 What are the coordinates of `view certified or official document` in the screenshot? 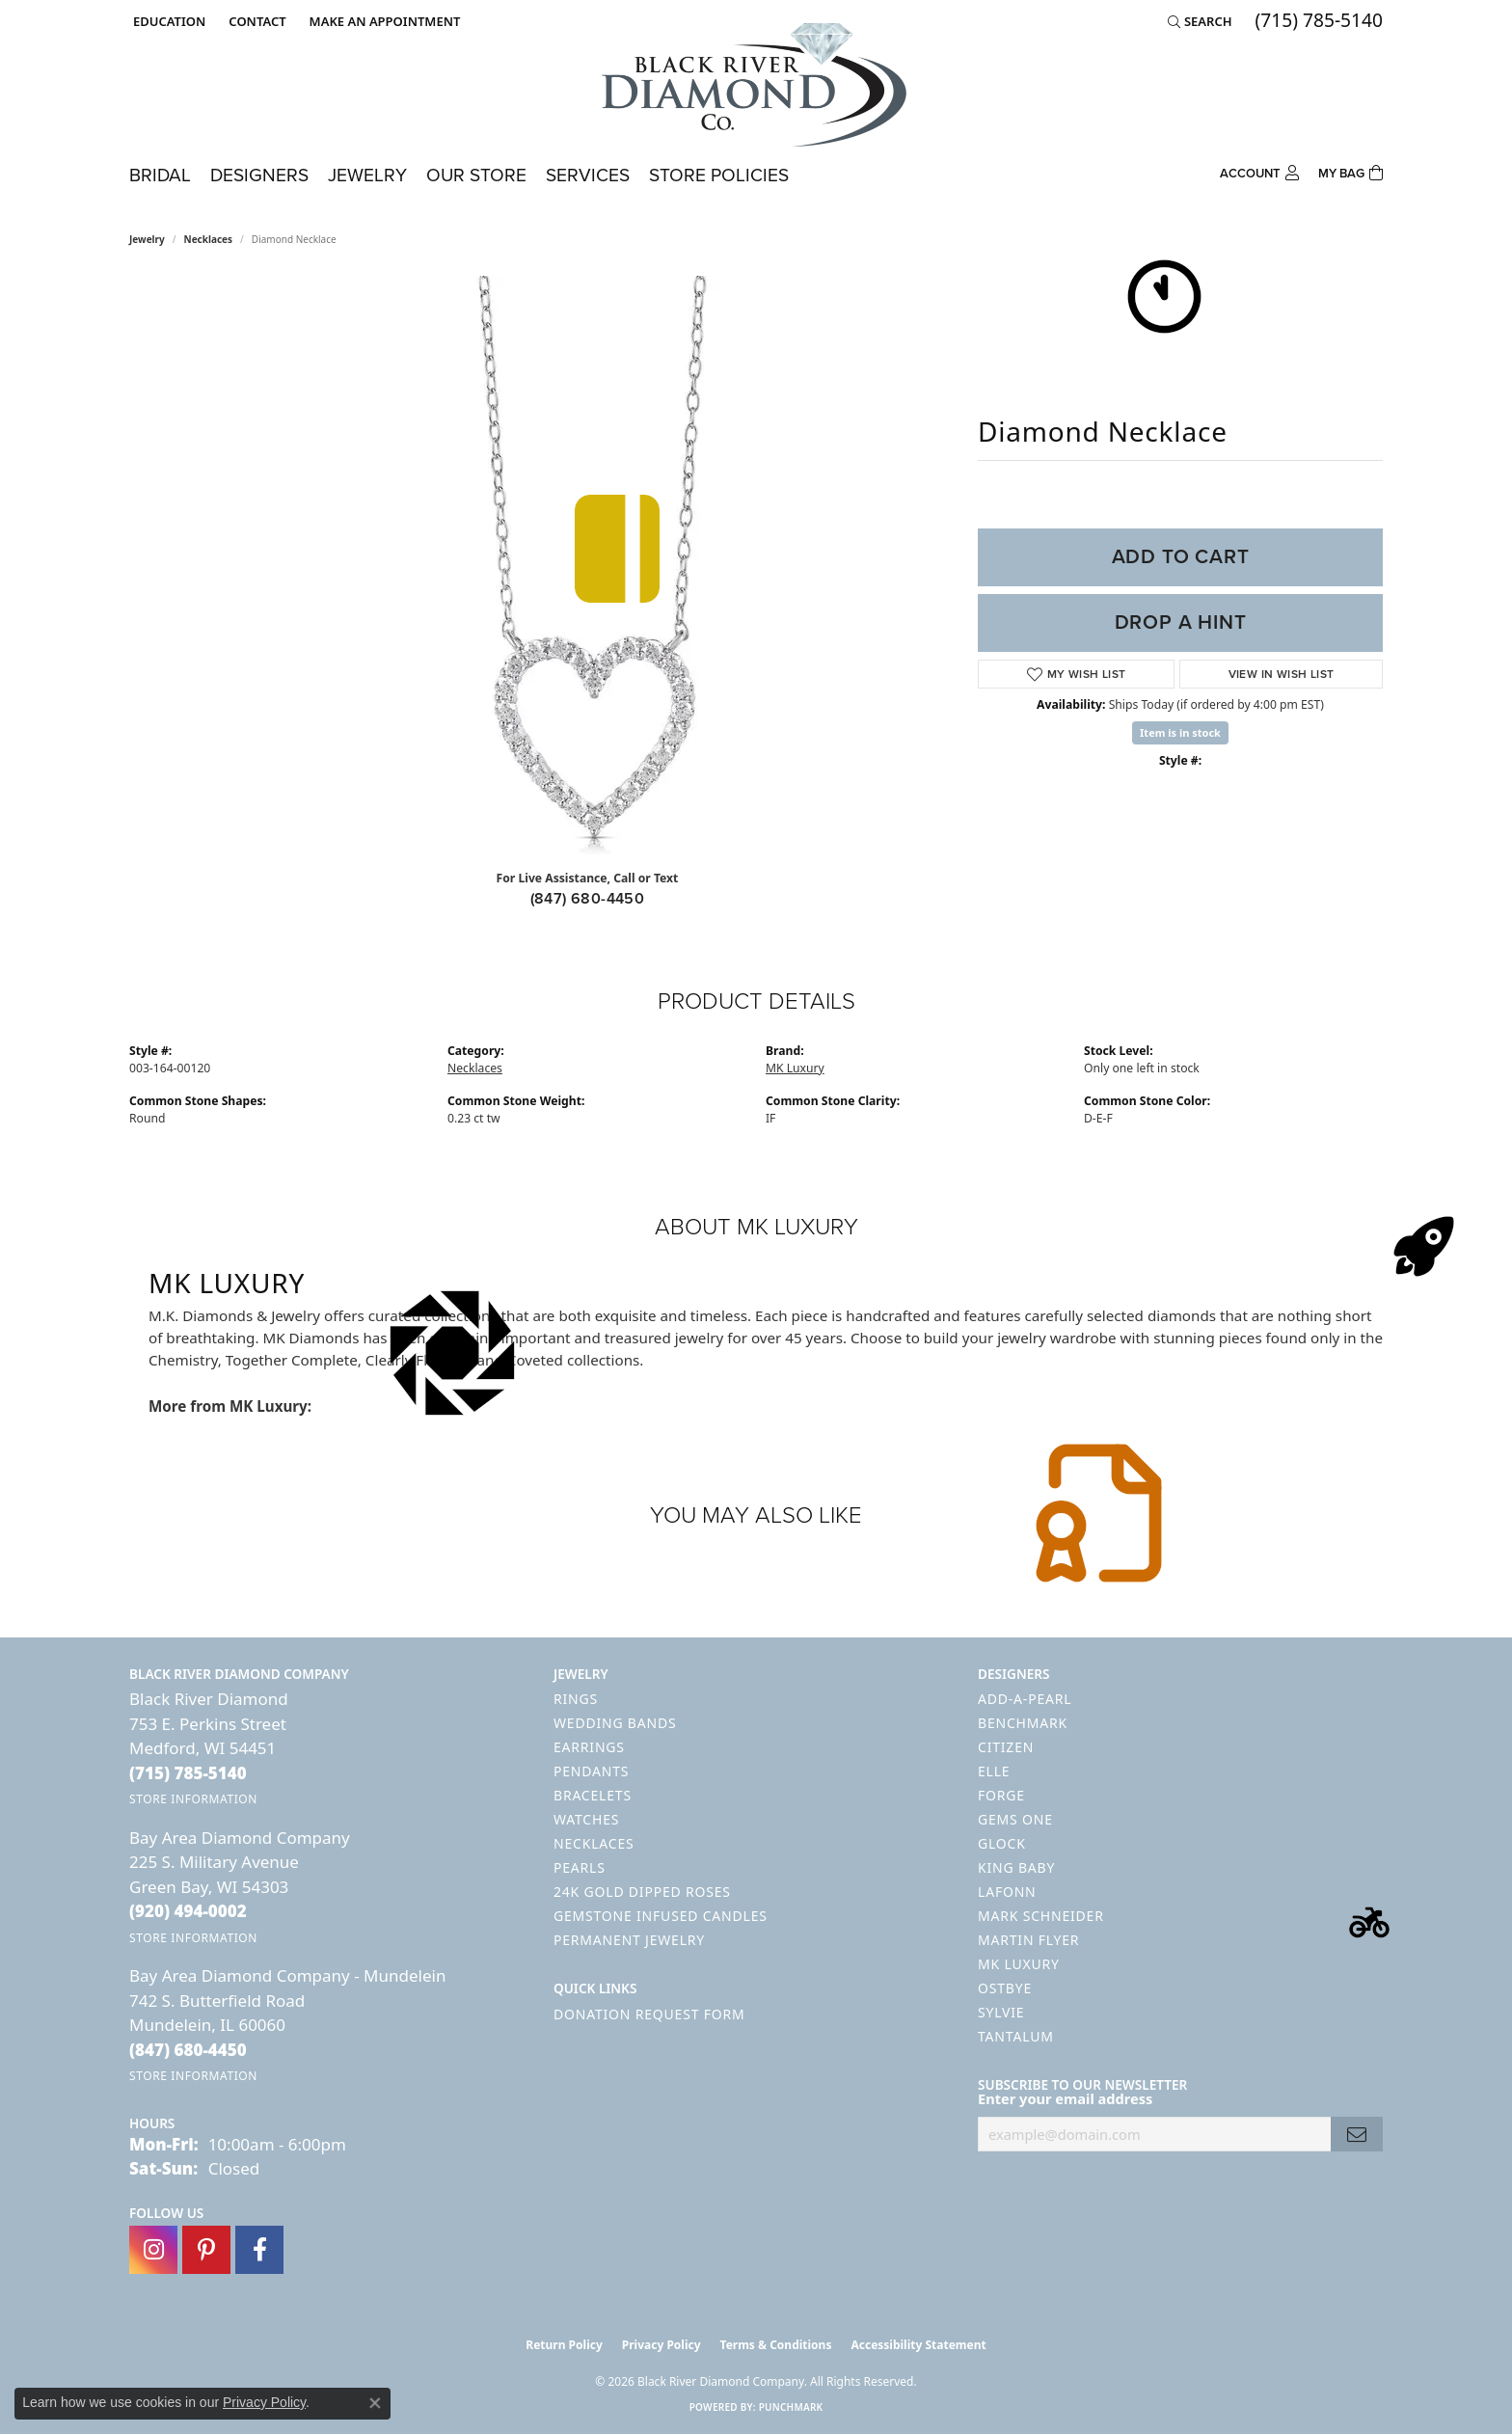 It's located at (1105, 1513).